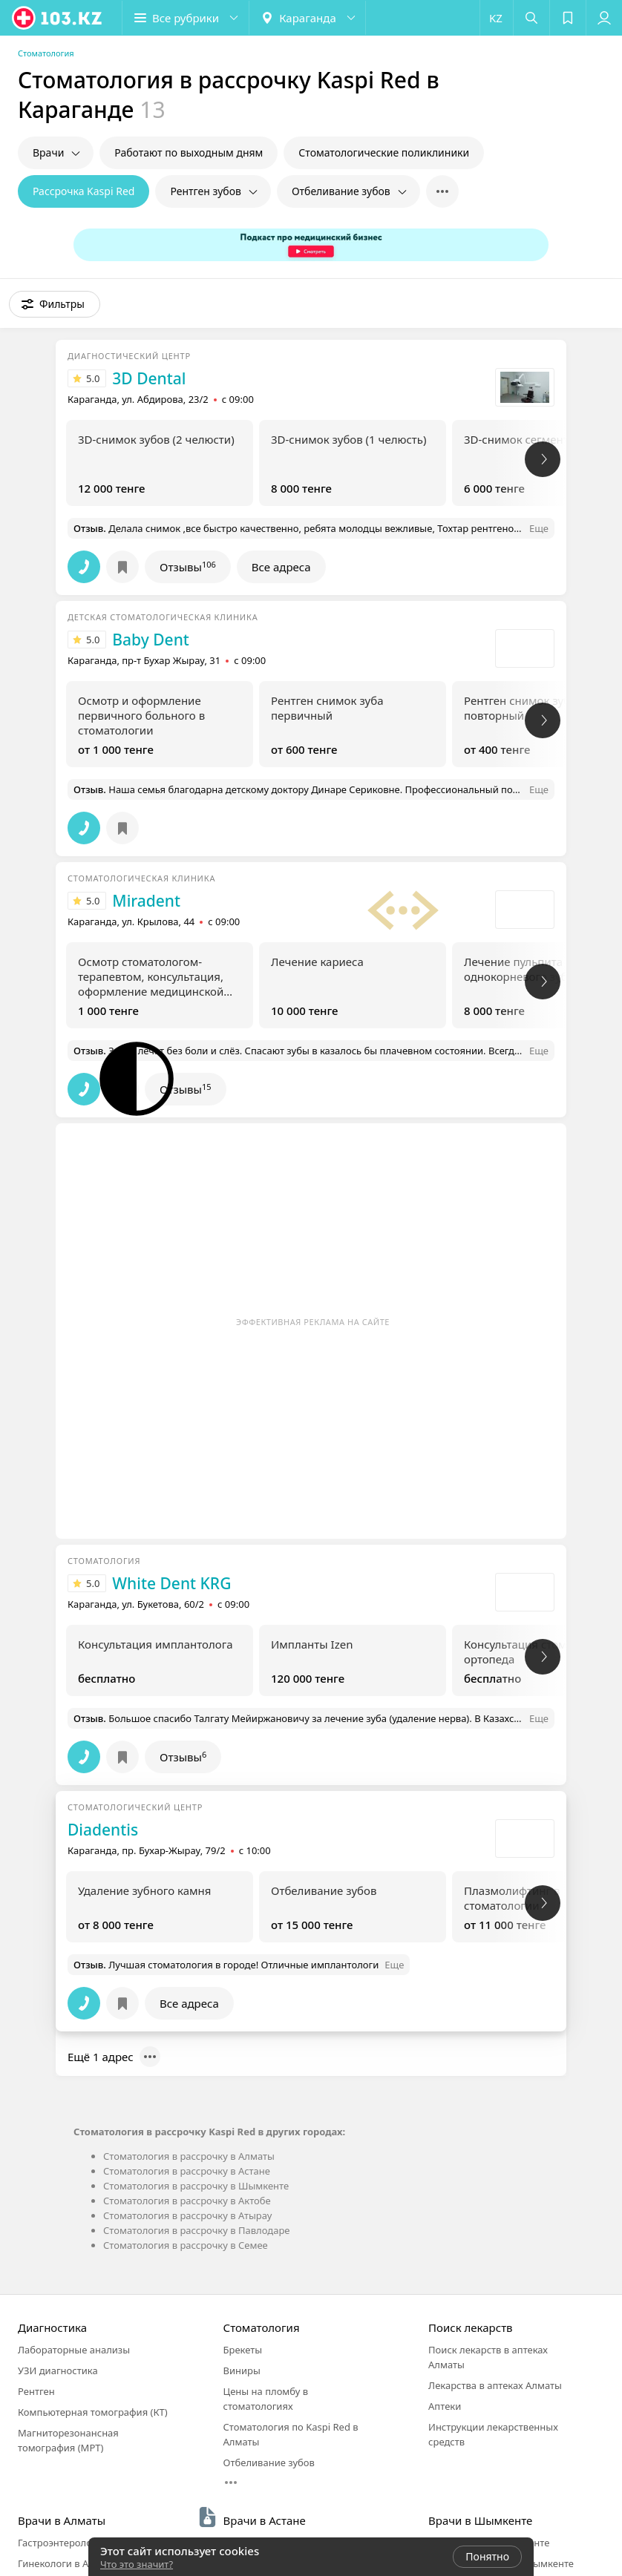  What do you see at coordinates (137, 1079) in the screenshot?
I see `adjust display contrast settings` at bounding box center [137, 1079].